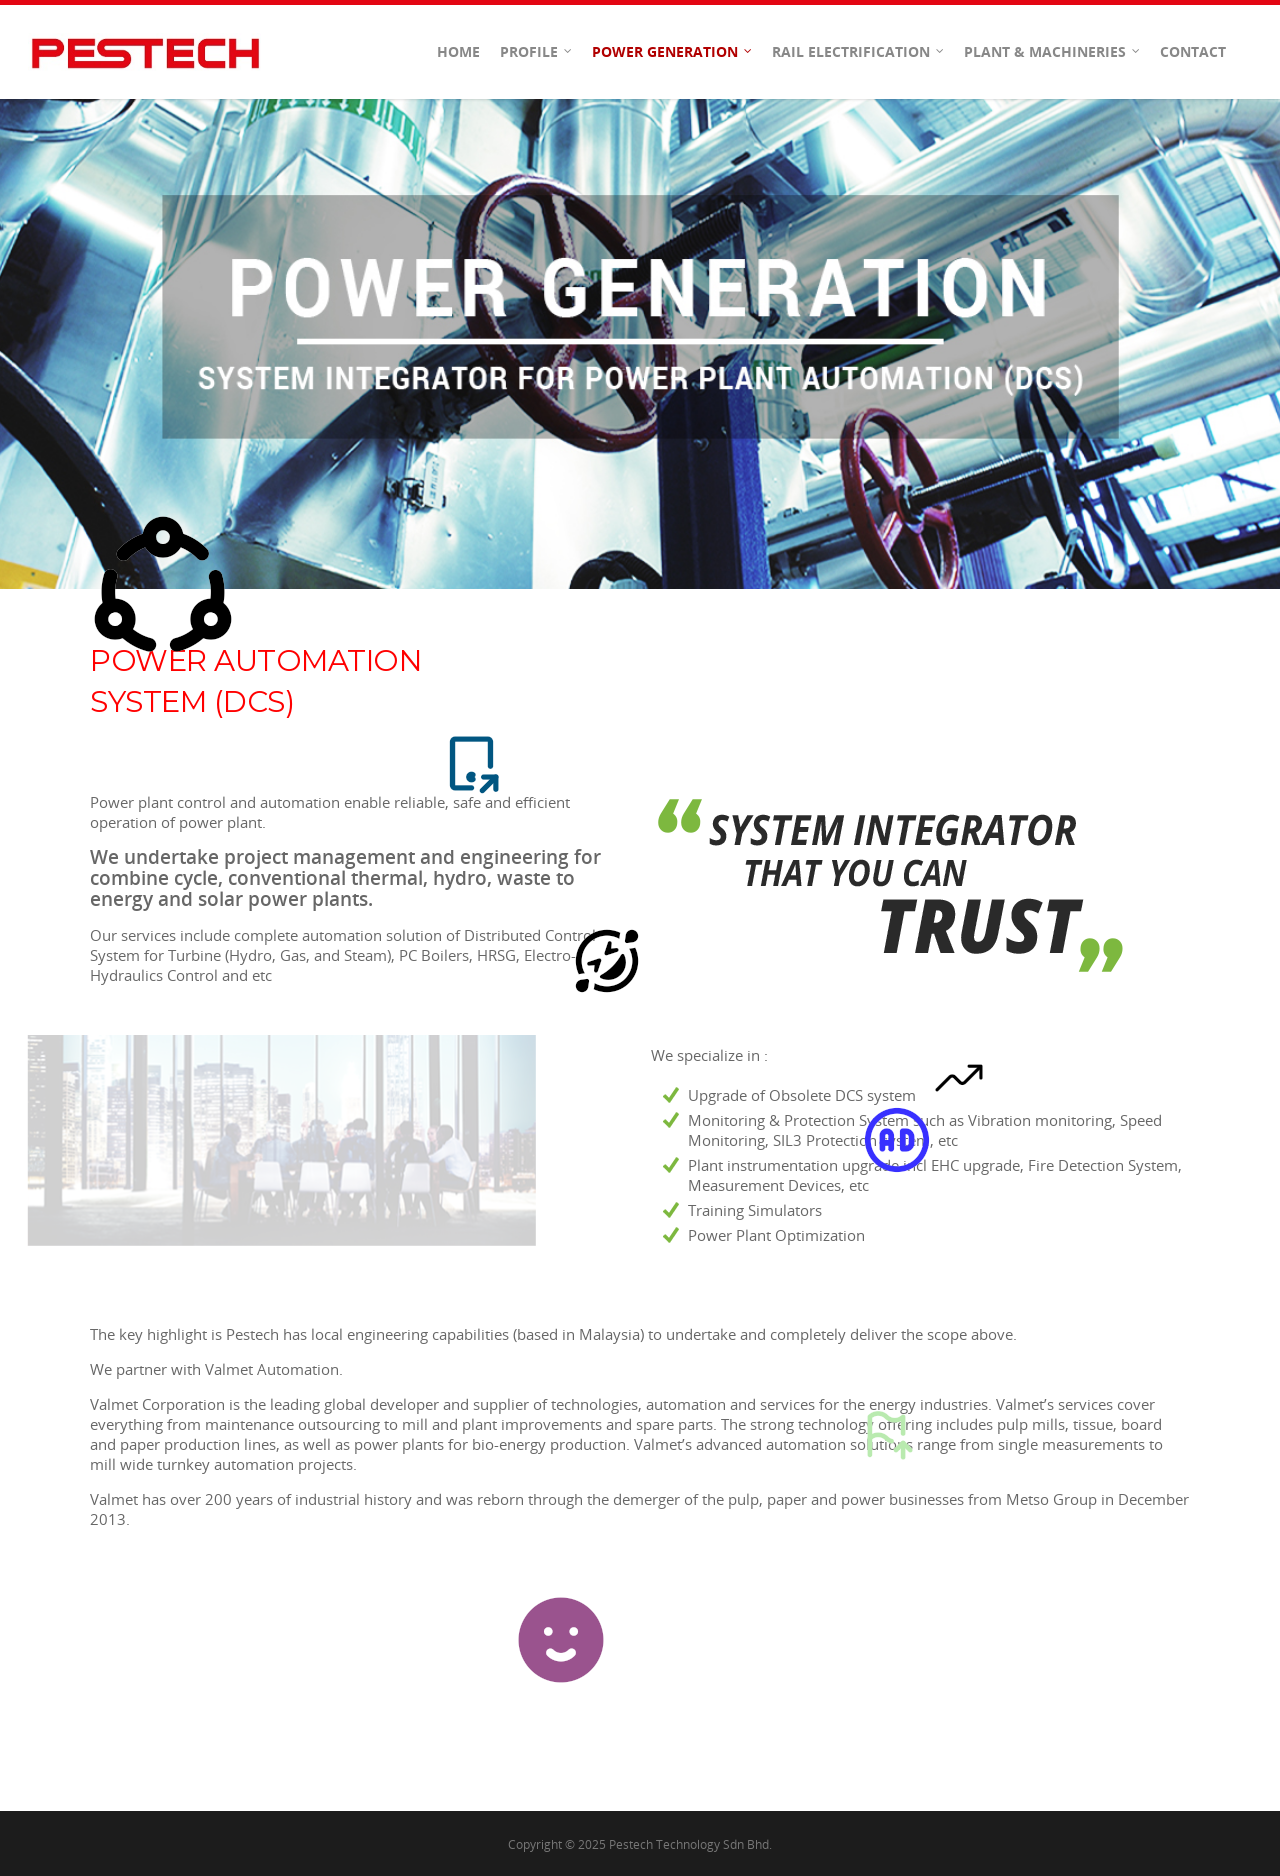 This screenshot has width=1280, height=1876. I want to click on react with laughing tears emoji, so click(607, 961).